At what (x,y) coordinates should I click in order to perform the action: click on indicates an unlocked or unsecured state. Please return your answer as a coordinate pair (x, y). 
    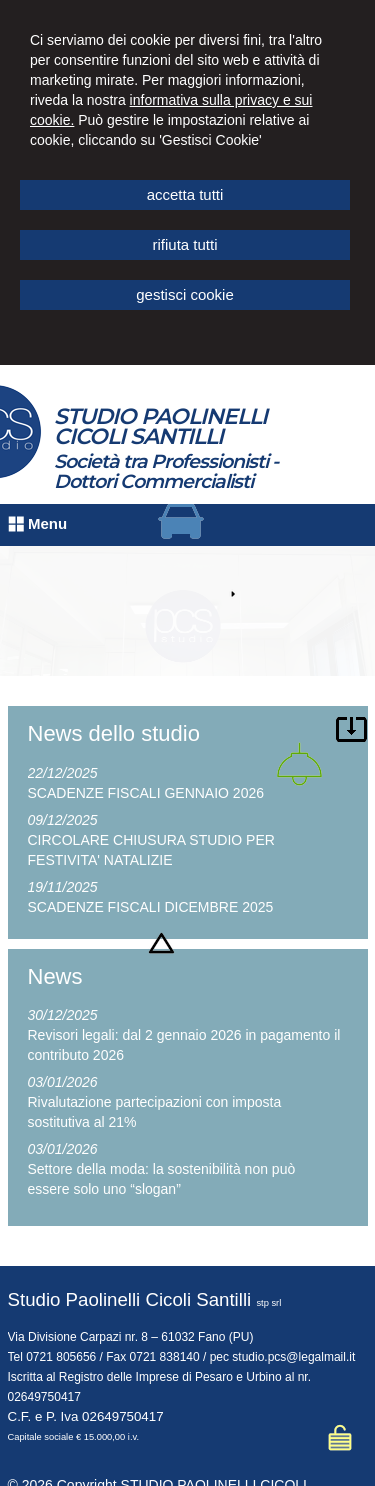
    Looking at the image, I should click on (340, 1439).